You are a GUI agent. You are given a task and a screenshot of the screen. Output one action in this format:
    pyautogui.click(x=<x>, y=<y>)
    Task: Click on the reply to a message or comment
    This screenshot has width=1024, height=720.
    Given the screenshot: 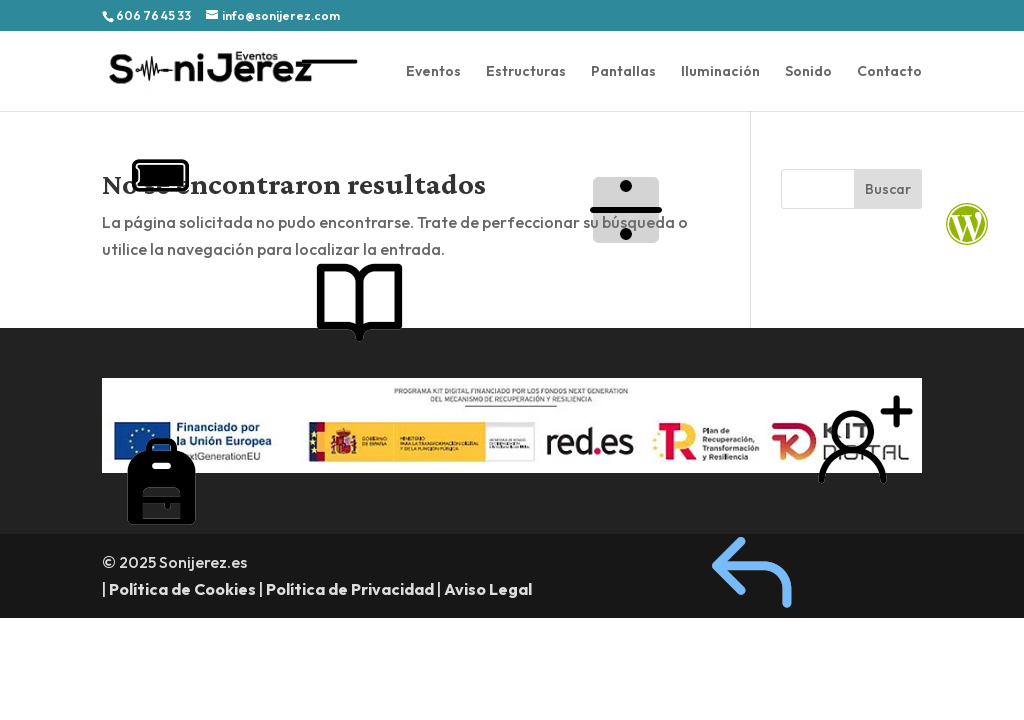 What is the action you would take?
    pyautogui.click(x=751, y=573)
    